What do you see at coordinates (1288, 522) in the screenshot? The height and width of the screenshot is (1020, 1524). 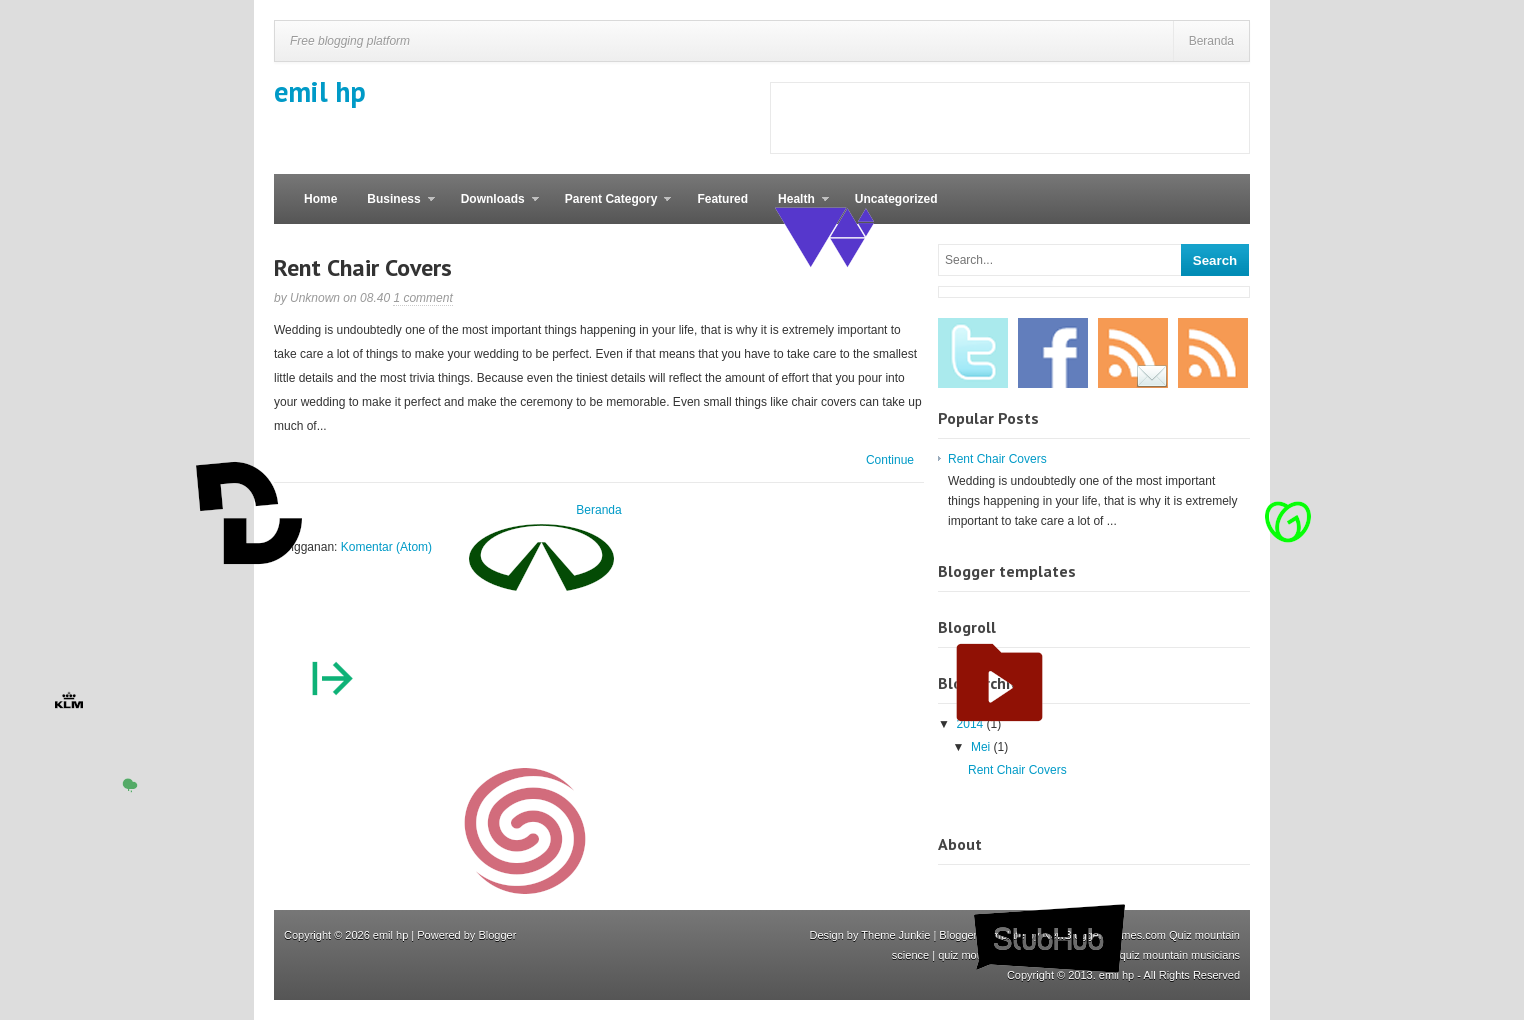 I see `visit GoDaddy website or services` at bounding box center [1288, 522].